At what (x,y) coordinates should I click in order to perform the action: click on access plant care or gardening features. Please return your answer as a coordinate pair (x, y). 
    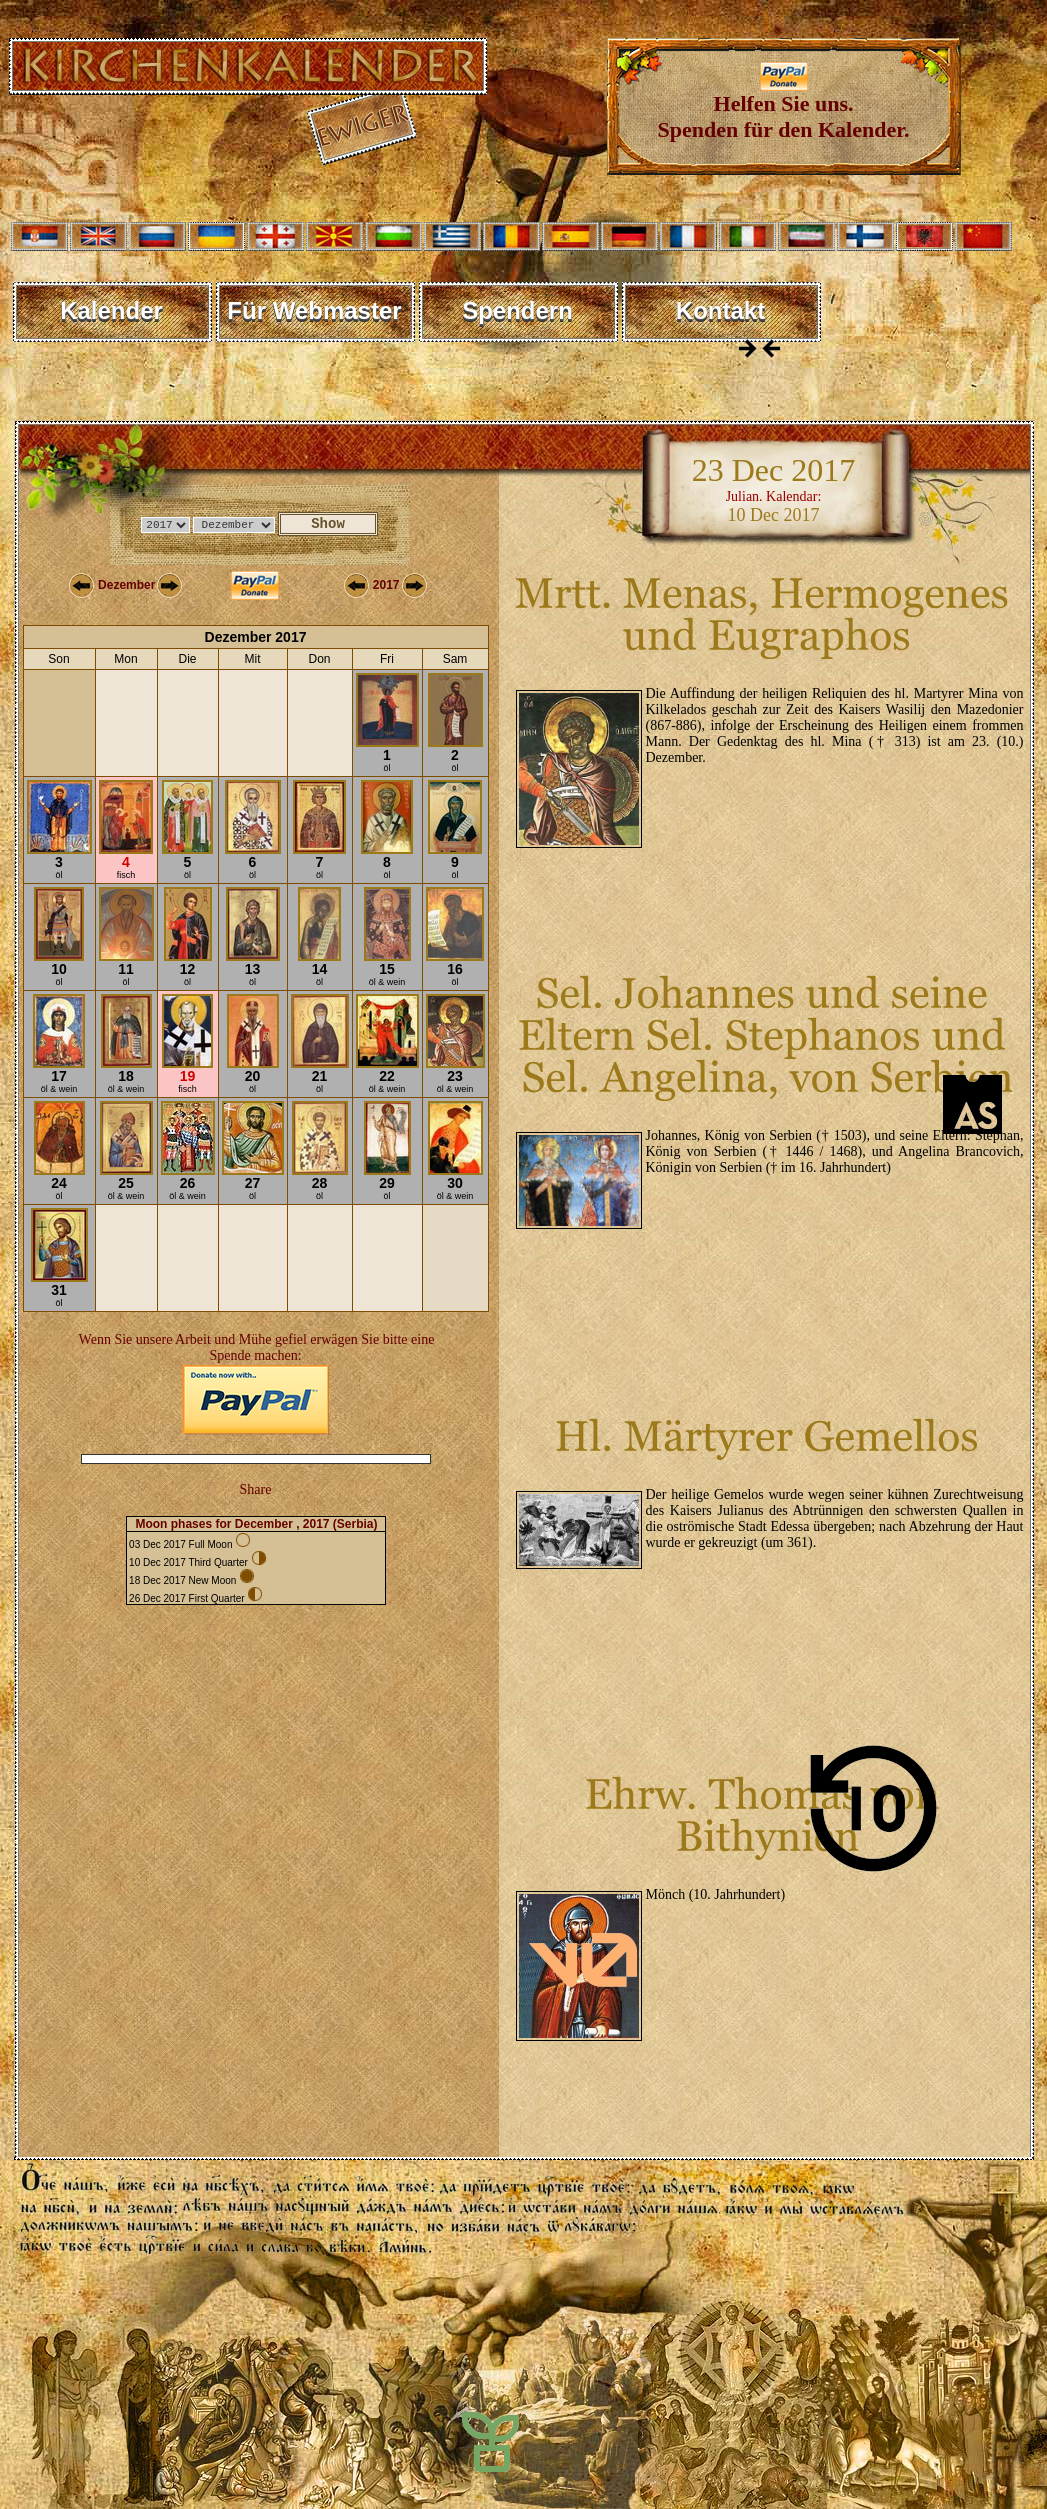
    Looking at the image, I should click on (492, 2442).